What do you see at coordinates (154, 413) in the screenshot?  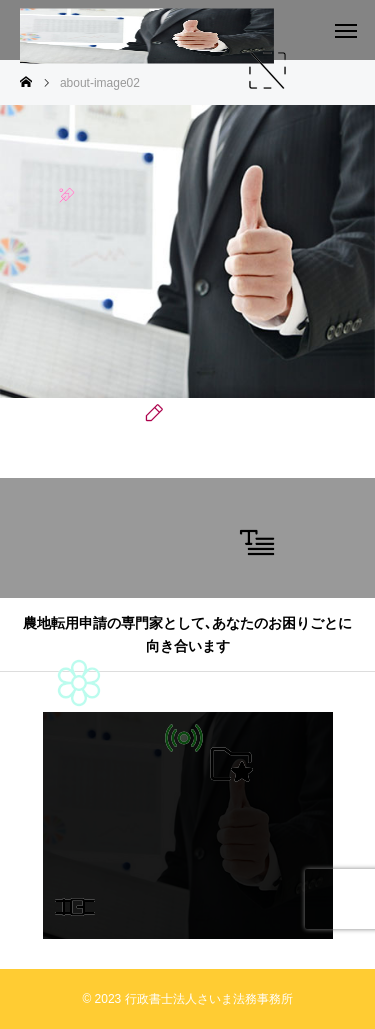 I see `edit content or text` at bounding box center [154, 413].